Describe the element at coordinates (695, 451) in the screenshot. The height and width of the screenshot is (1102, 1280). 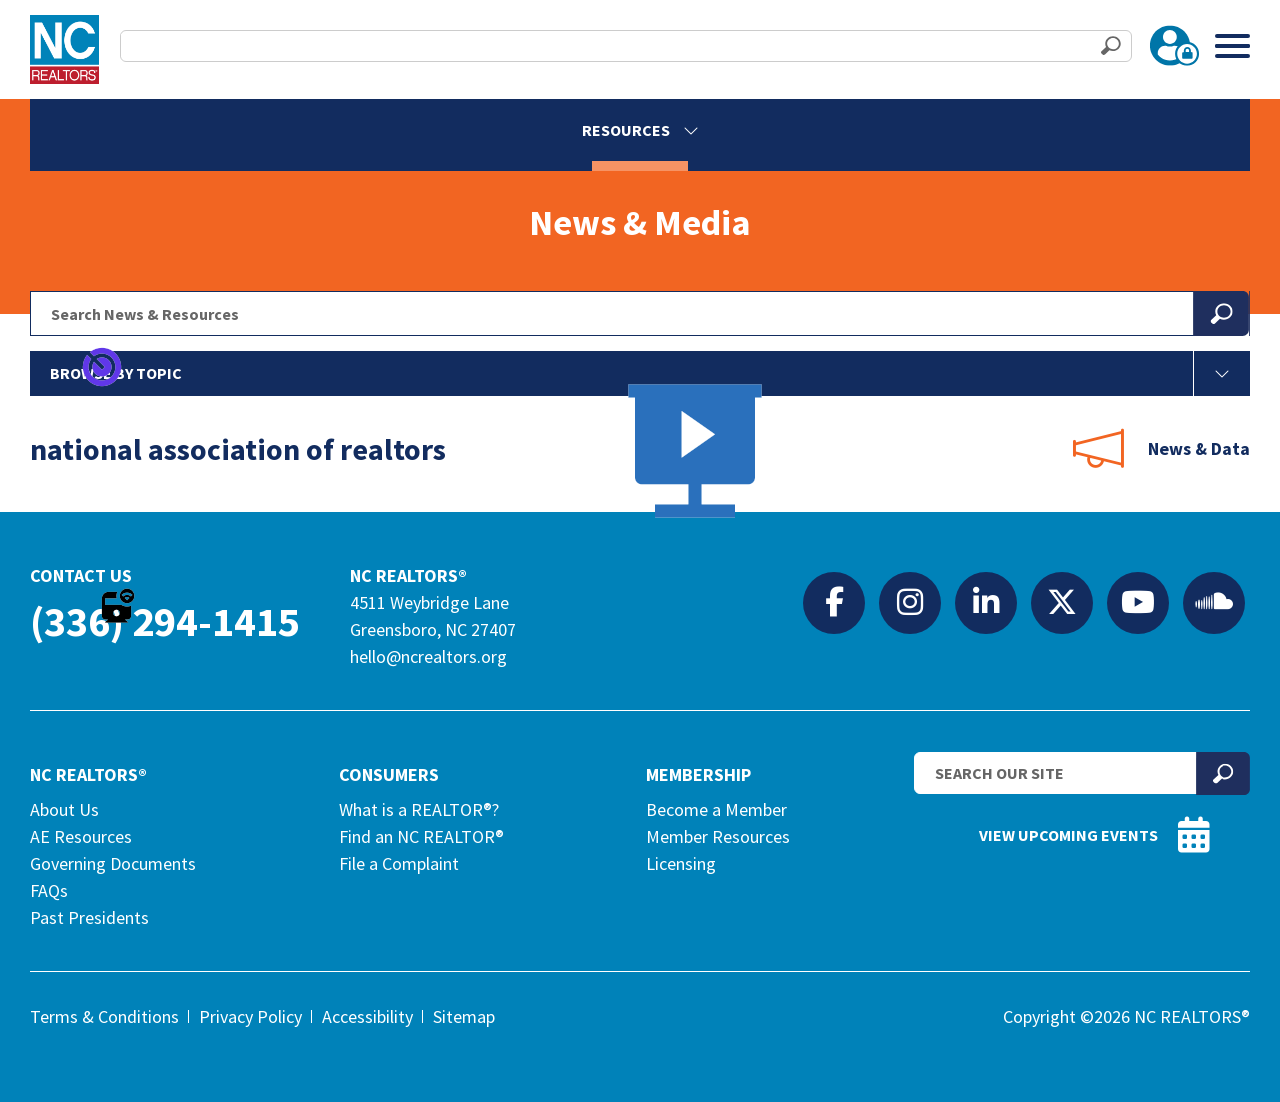
I see `start a presentation slideshow` at that location.